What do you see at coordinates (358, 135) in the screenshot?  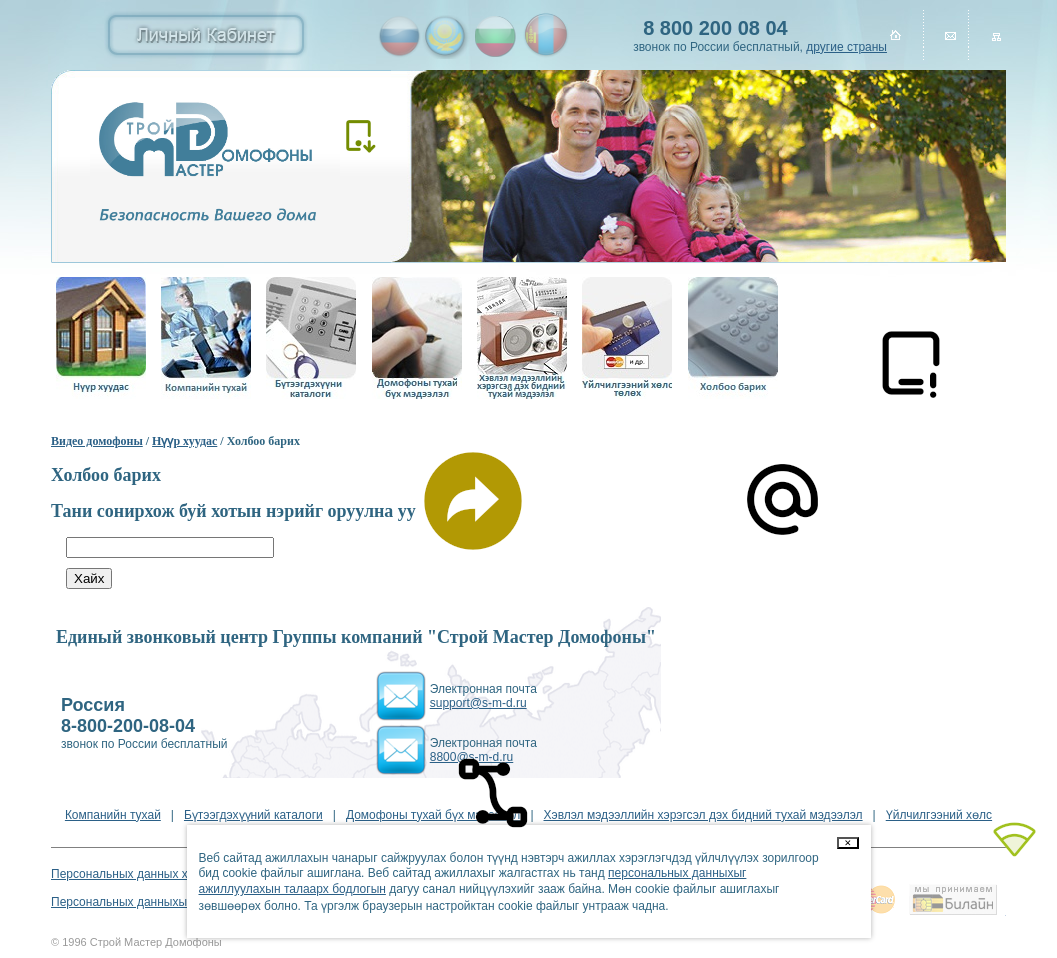 I see `download content to tablet` at bounding box center [358, 135].